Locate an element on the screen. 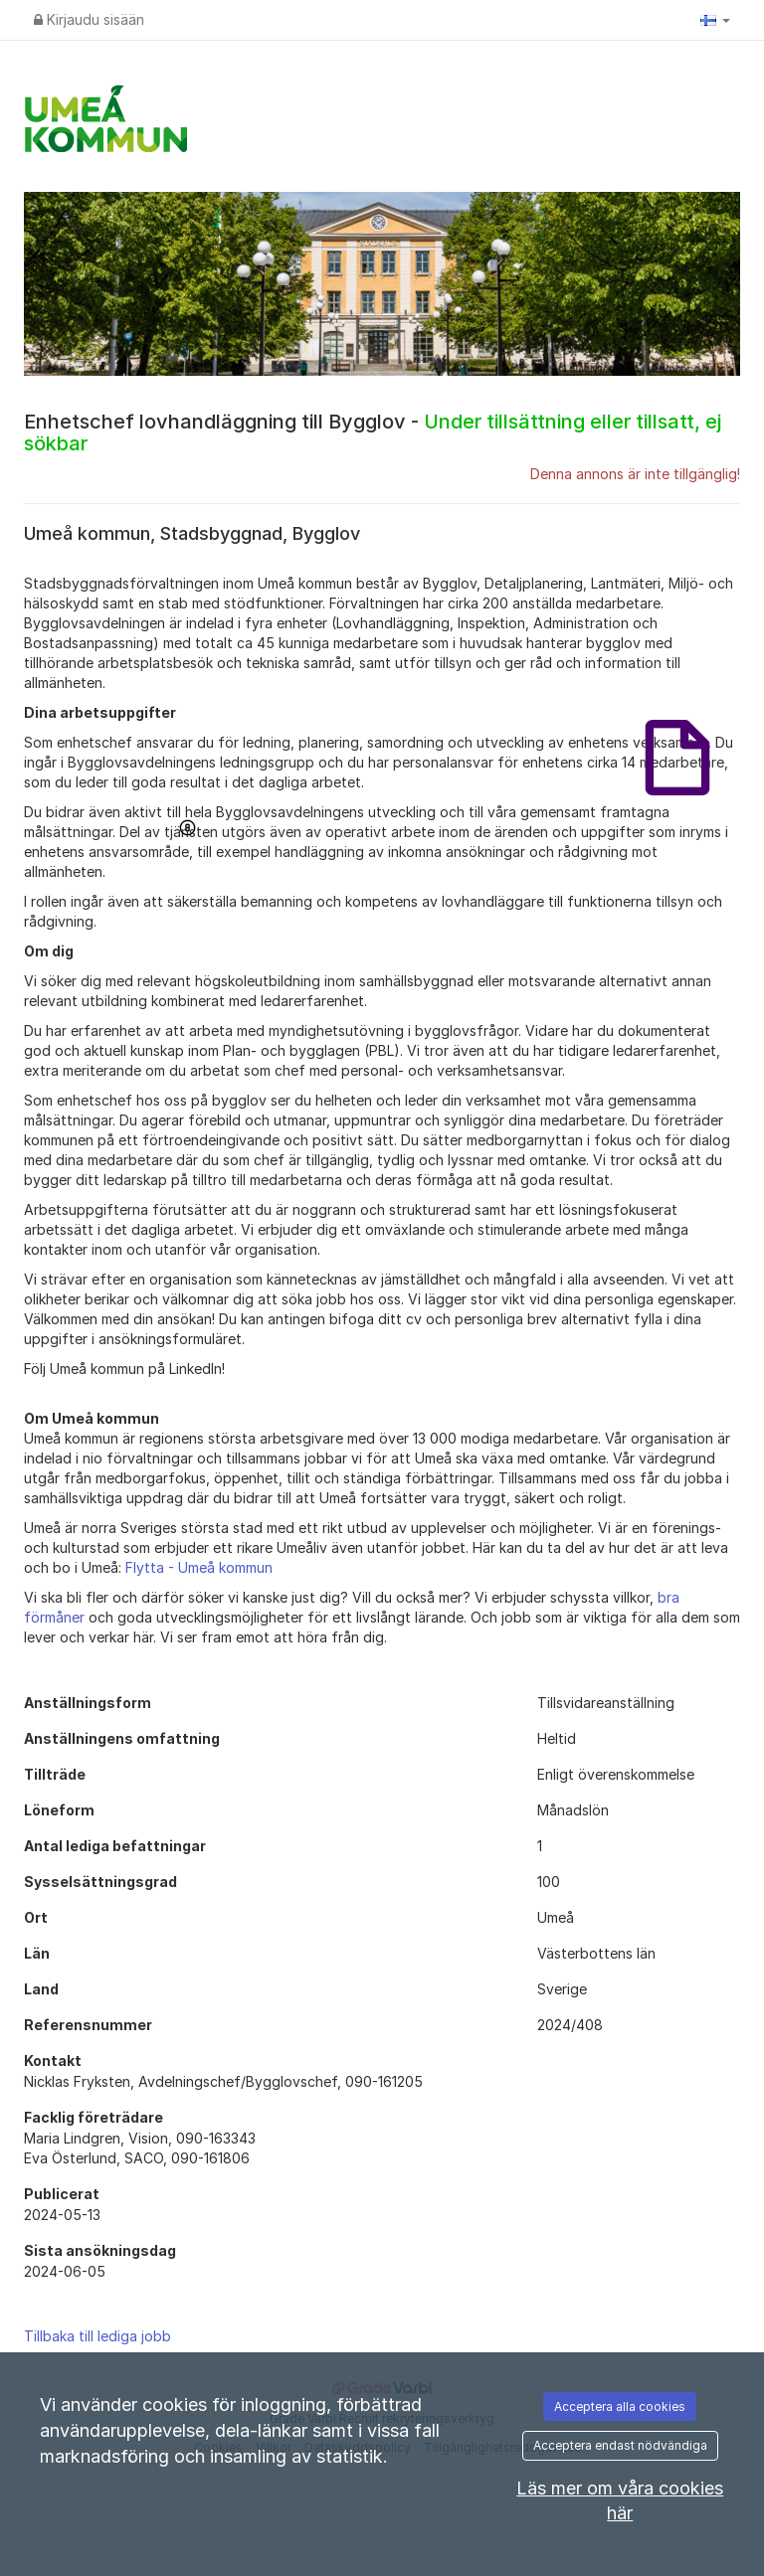  view or open a file is located at coordinates (677, 758).